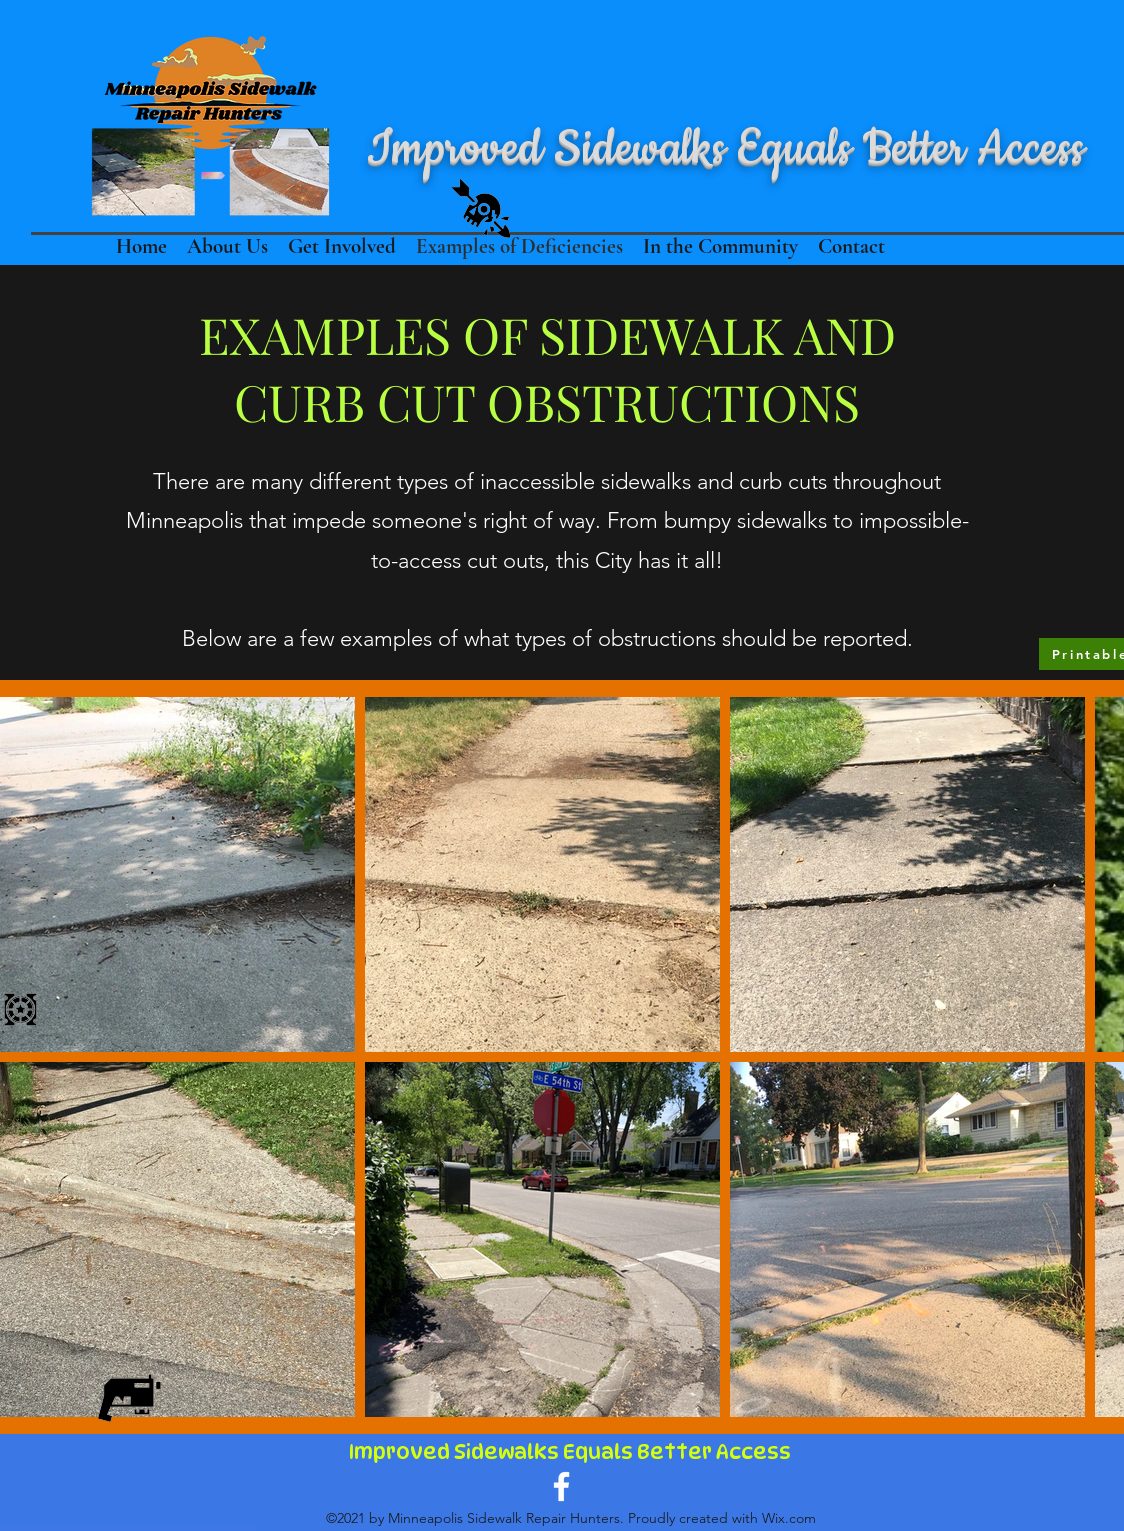 The image size is (1124, 1531). What do you see at coordinates (129, 1399) in the screenshot?
I see `select bolter weapon in game inventory` at bounding box center [129, 1399].